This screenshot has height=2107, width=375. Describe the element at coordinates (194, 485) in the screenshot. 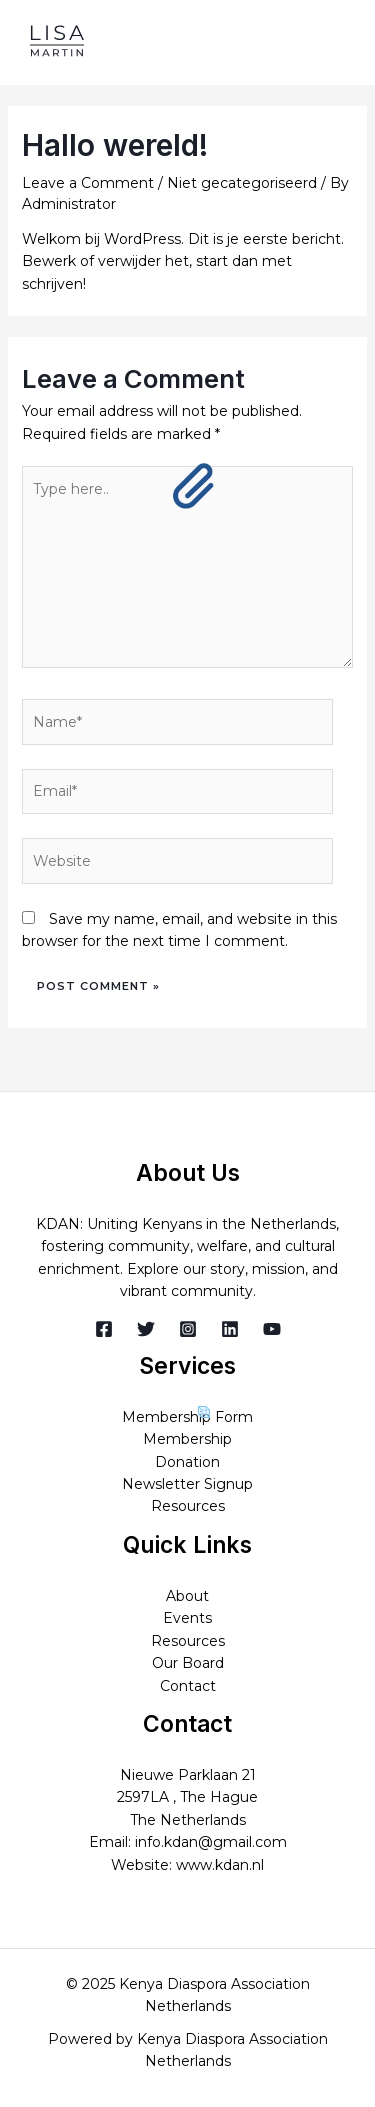

I see `attach a file to your message` at that location.